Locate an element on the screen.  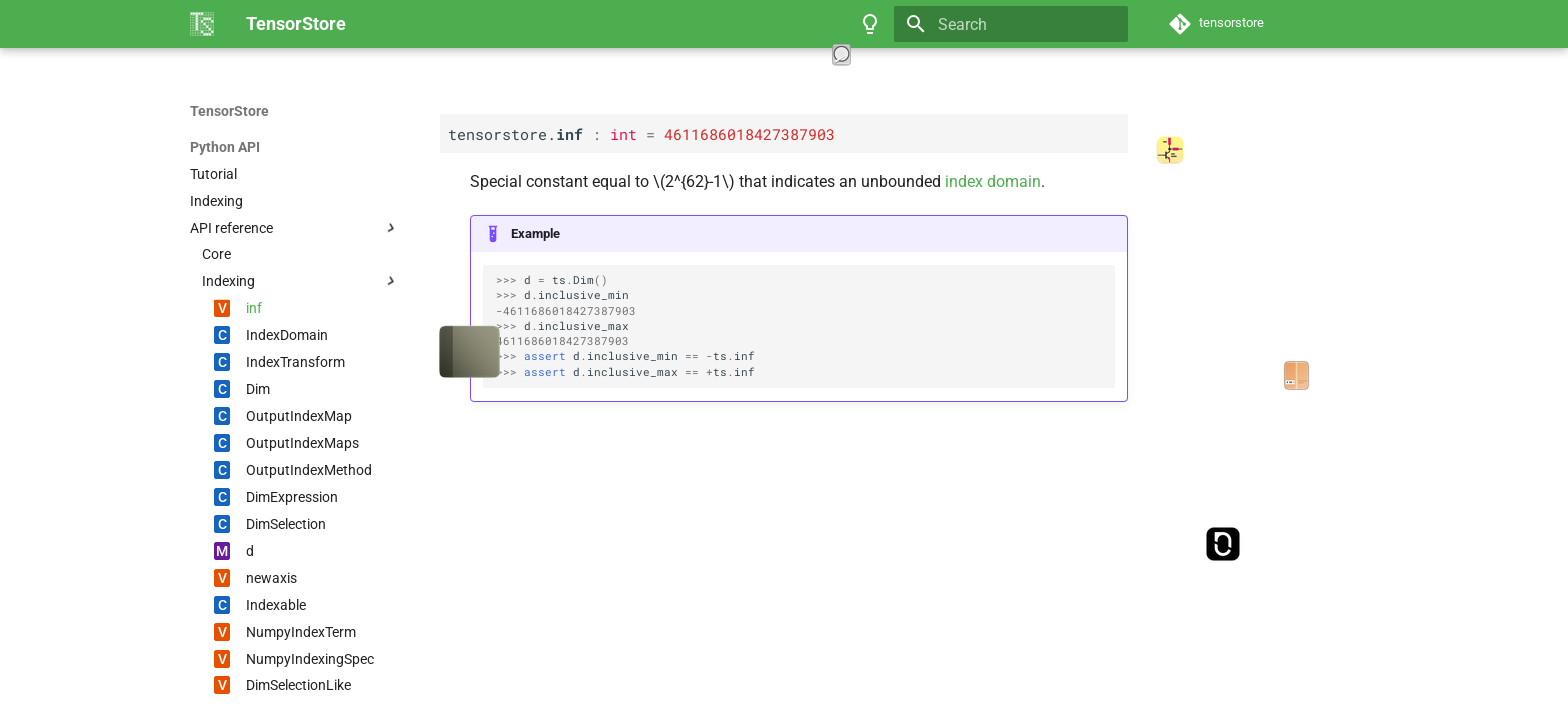
open notesnook app is located at coordinates (1223, 544).